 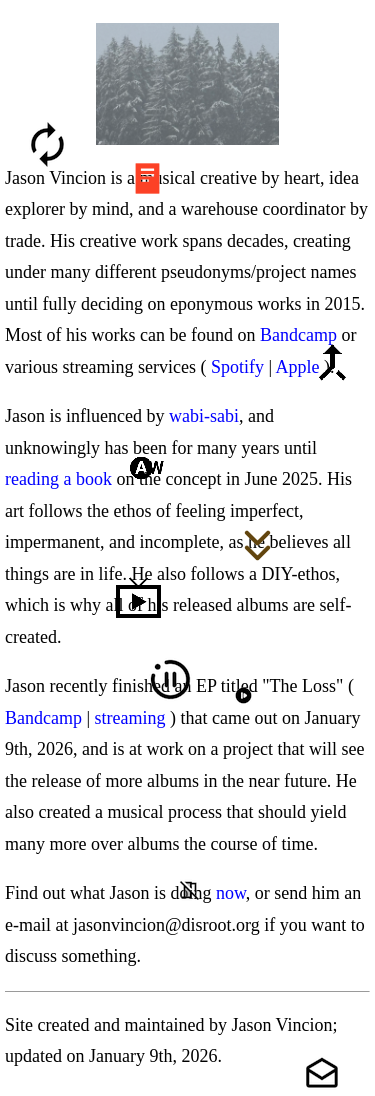 I want to click on meeting room unavailable, so click(x=190, y=890).